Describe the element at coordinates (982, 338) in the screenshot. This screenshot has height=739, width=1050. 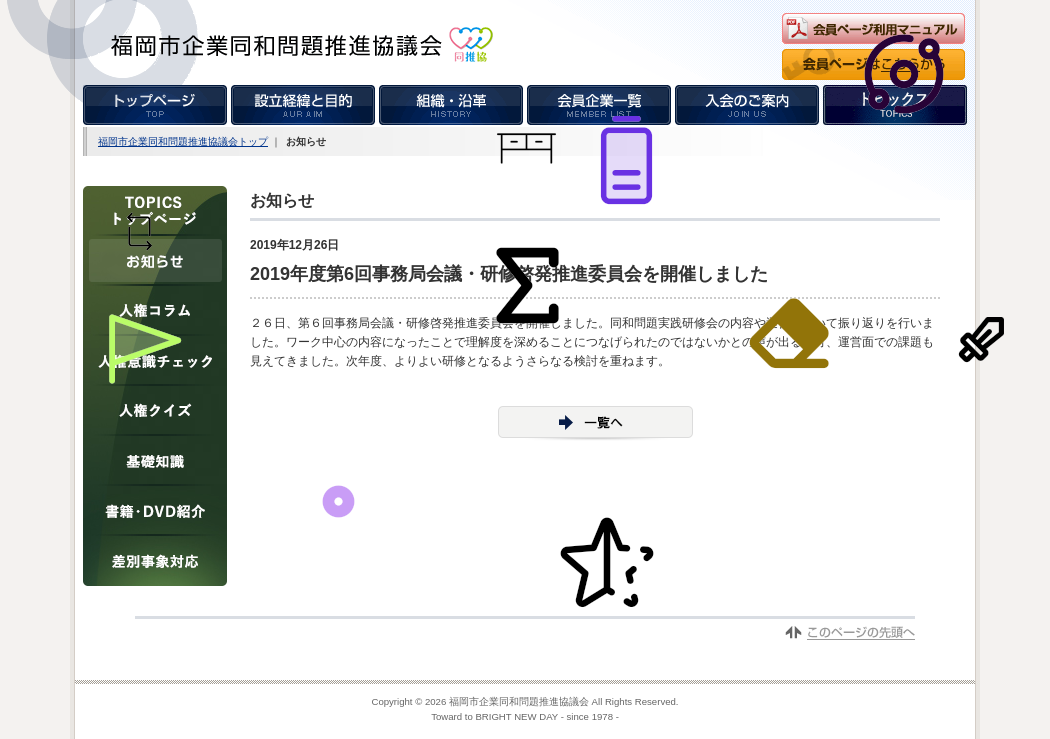
I see `access combat or battle features` at that location.